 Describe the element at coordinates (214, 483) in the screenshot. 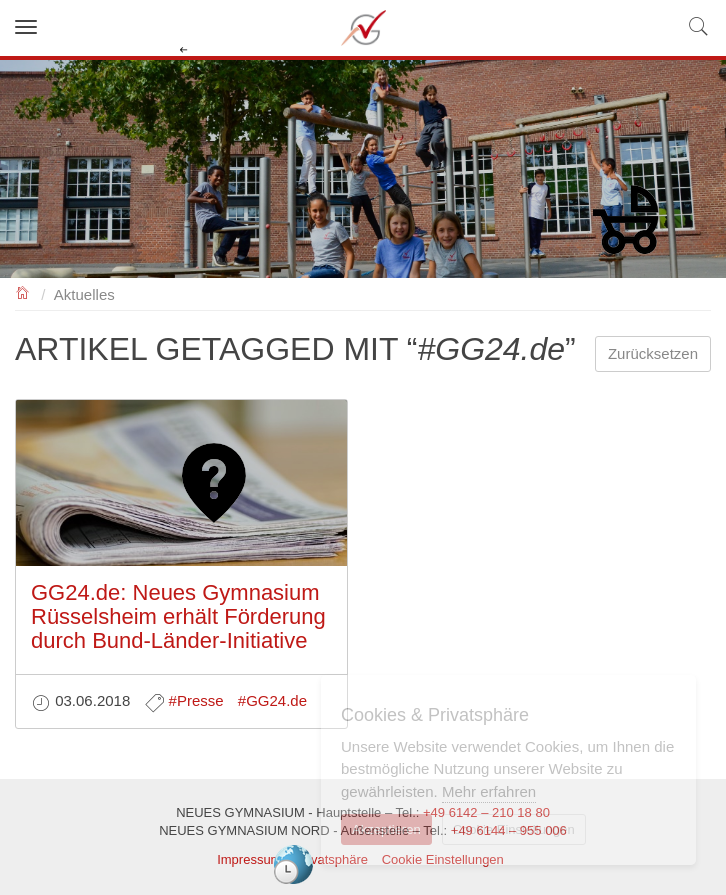

I see `indicates an unknown or unidentified location` at that location.